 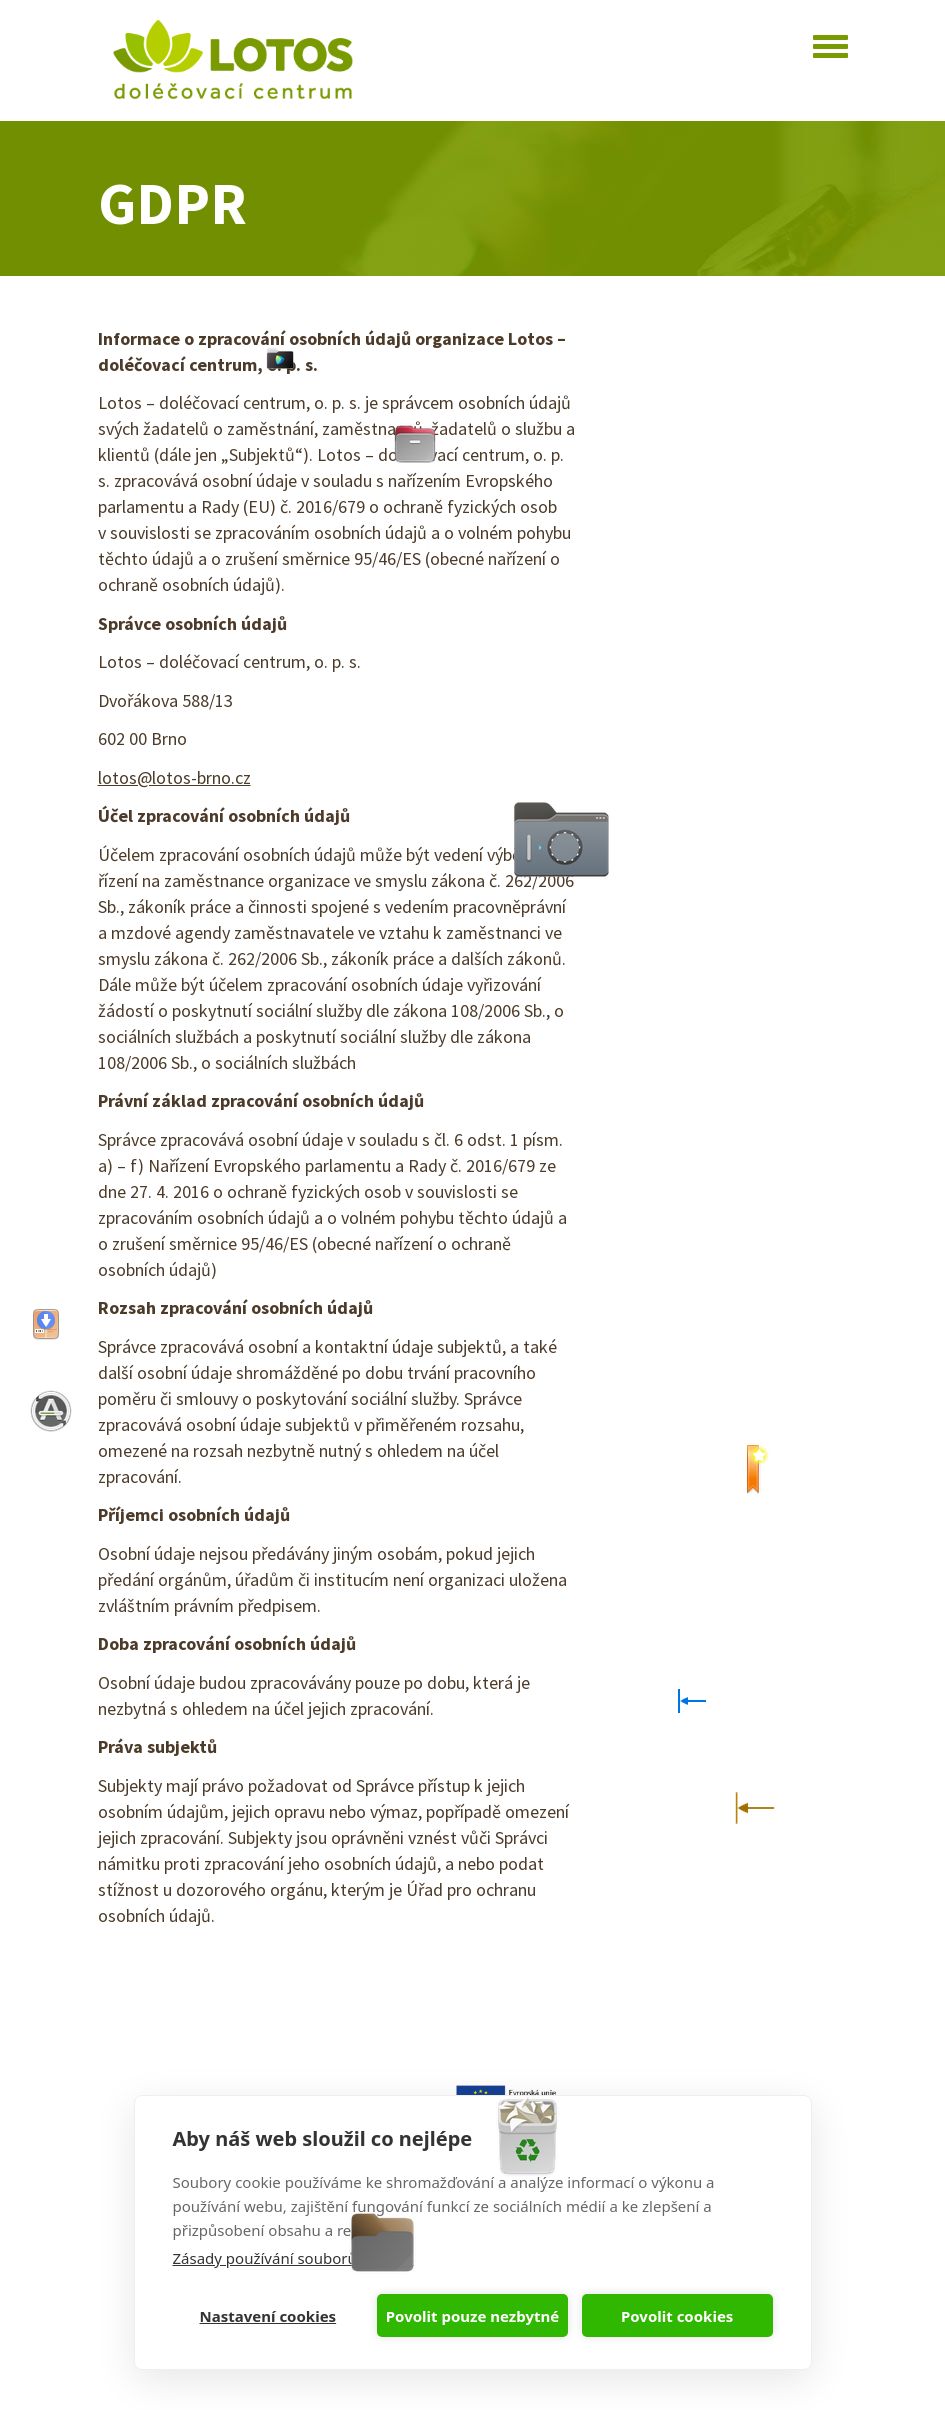 What do you see at coordinates (382, 2242) in the screenshot?
I see `access an open folder's contents` at bounding box center [382, 2242].